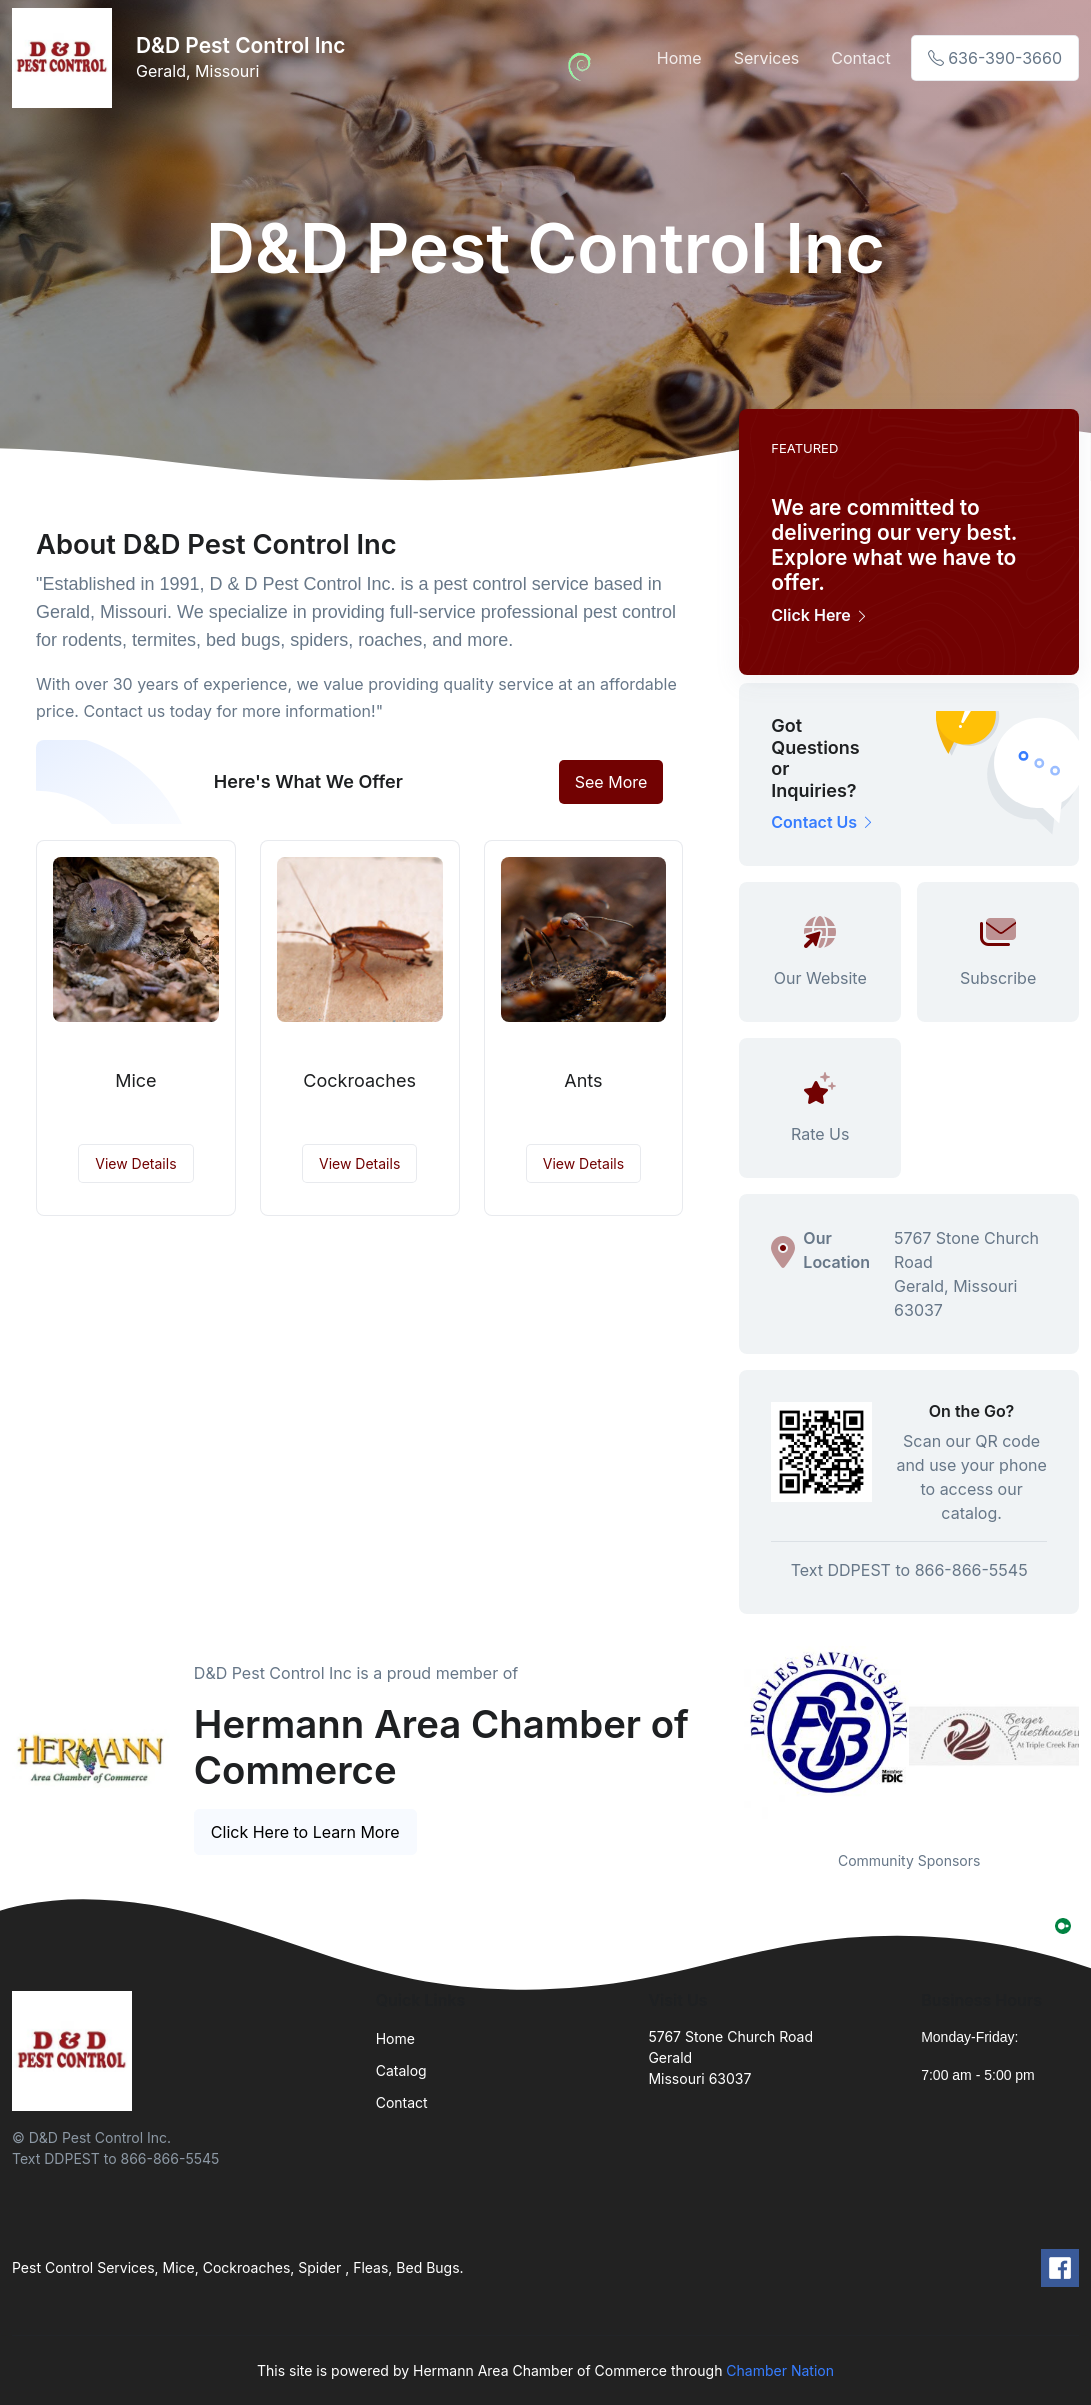 Image resolution: width=1091 pixels, height=2405 pixels. Describe the element at coordinates (579, 66) in the screenshot. I see `debian linux operating system logo` at that location.